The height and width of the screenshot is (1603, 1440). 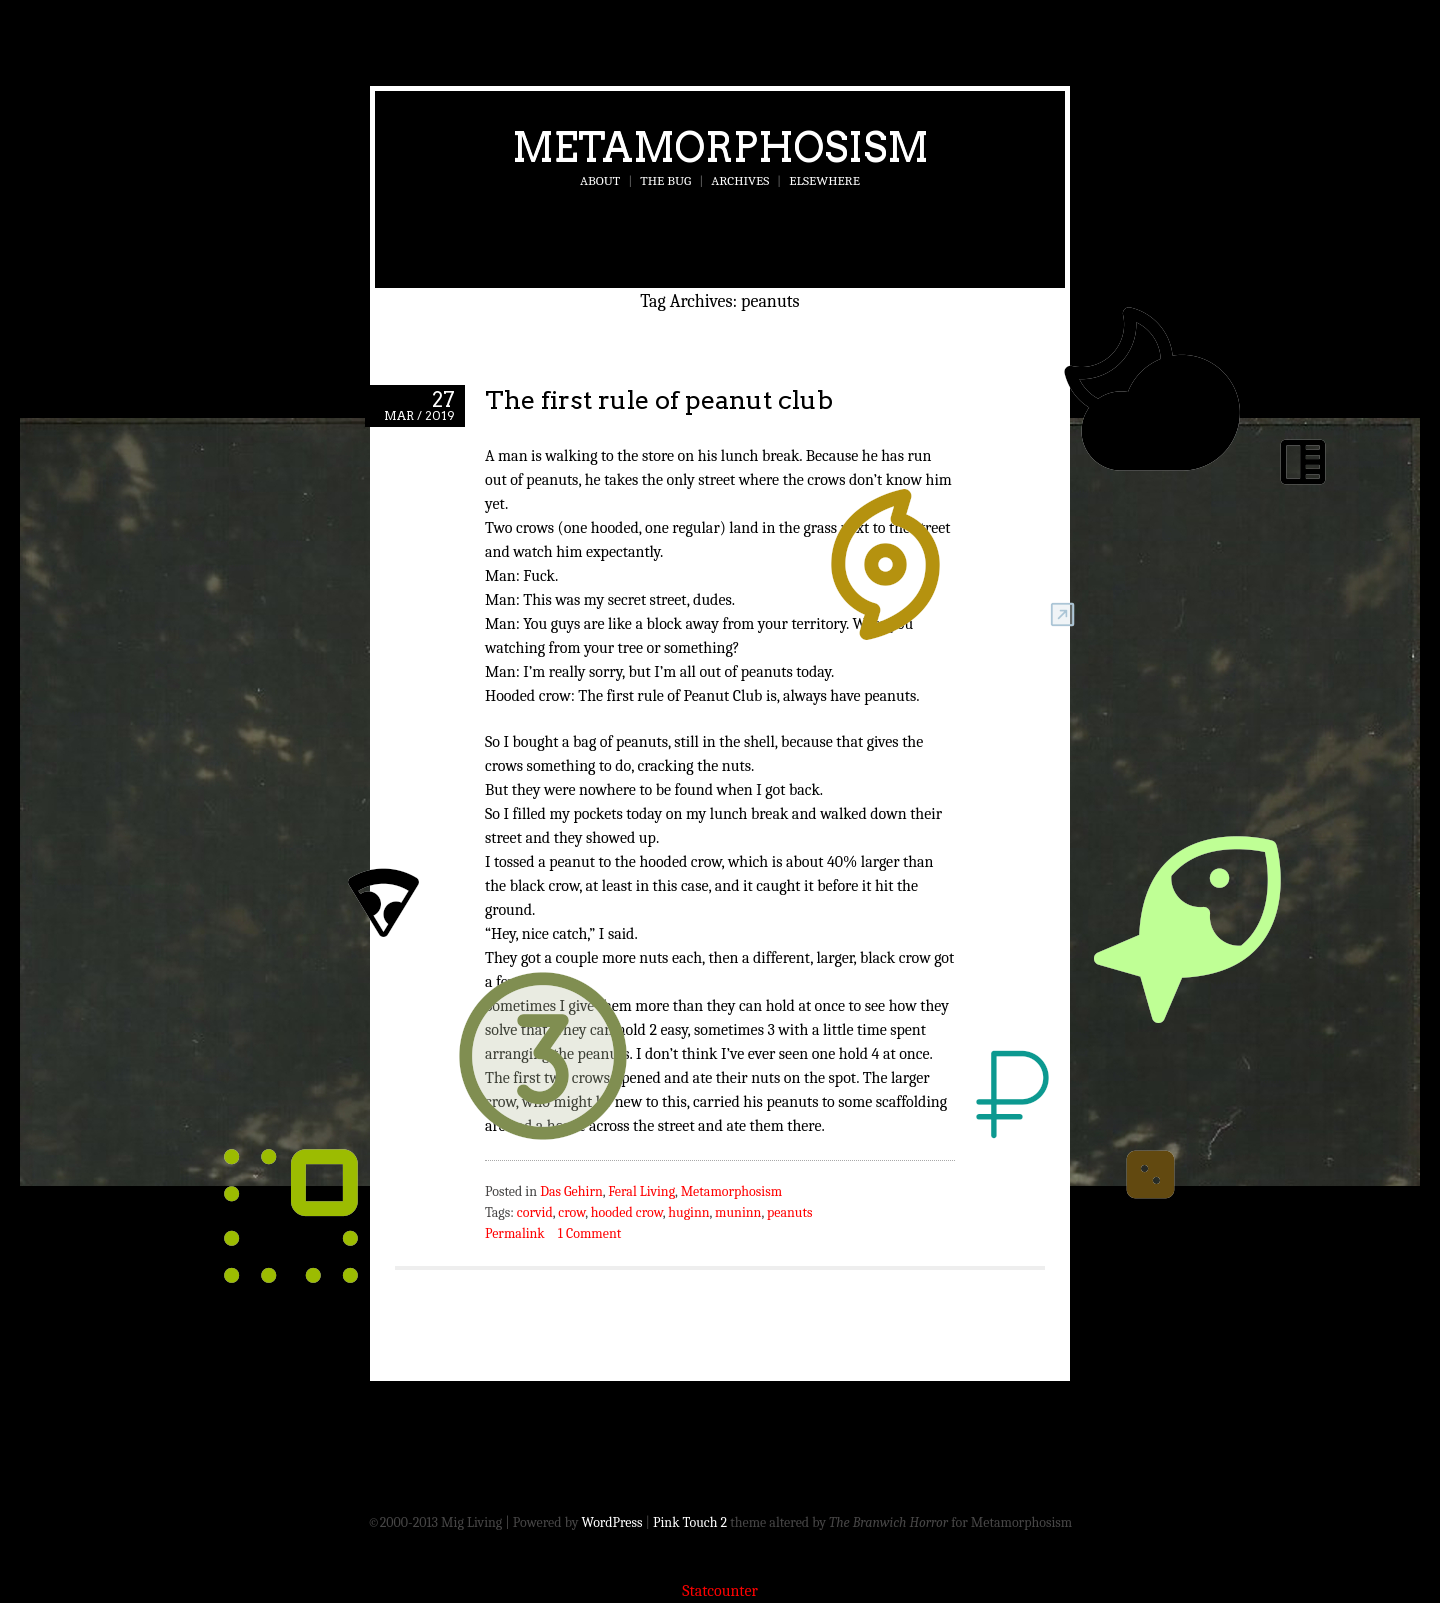 What do you see at coordinates (383, 901) in the screenshot?
I see `order food or pizza delivery` at bounding box center [383, 901].